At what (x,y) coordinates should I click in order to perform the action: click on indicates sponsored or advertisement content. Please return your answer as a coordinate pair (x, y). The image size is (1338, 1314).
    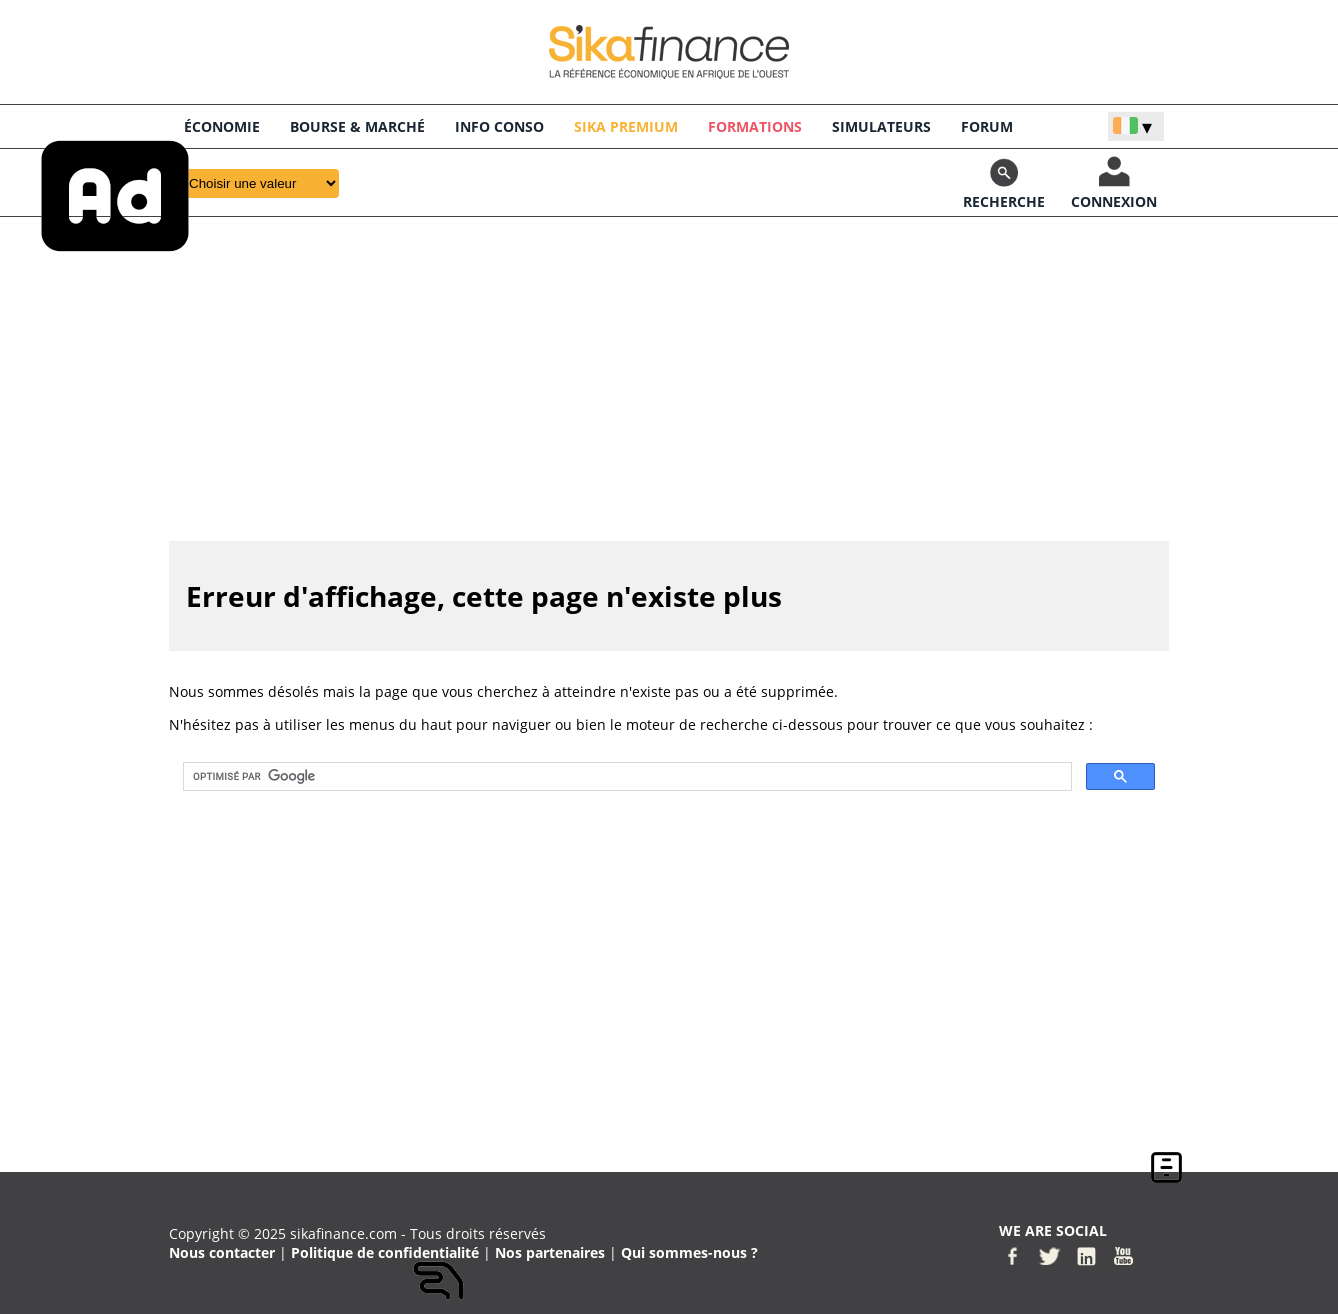
    Looking at the image, I should click on (115, 196).